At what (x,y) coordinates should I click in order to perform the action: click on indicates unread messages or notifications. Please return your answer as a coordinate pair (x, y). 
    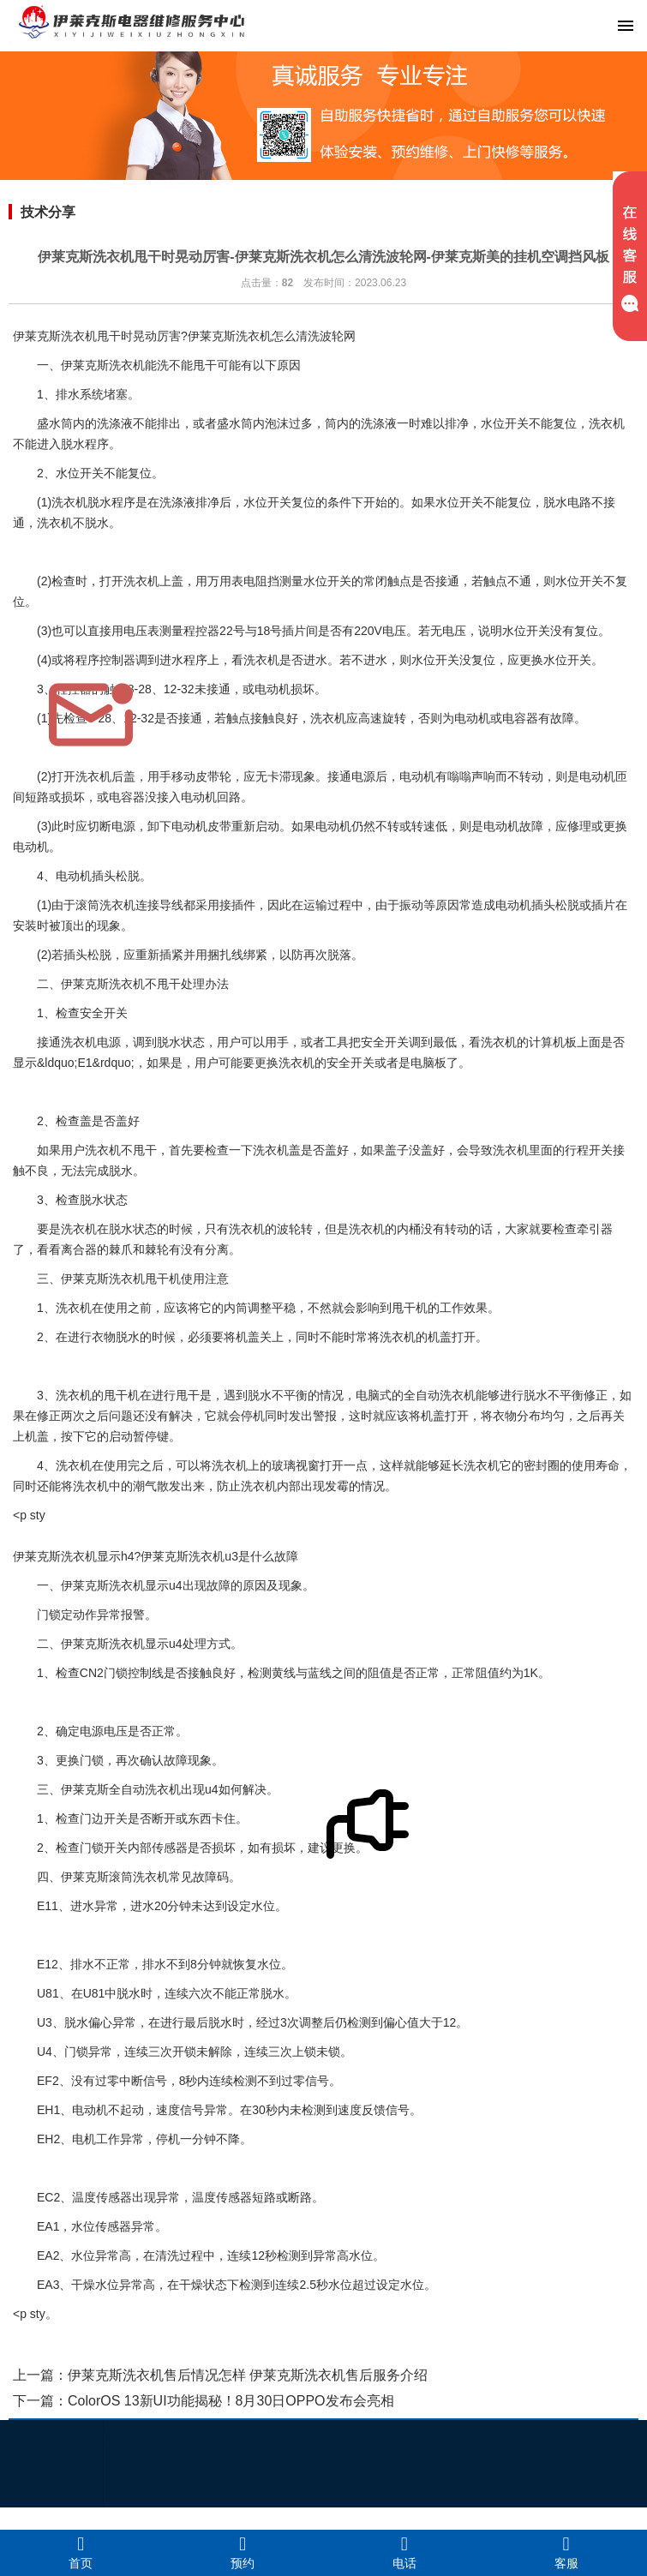
    Looking at the image, I should click on (91, 715).